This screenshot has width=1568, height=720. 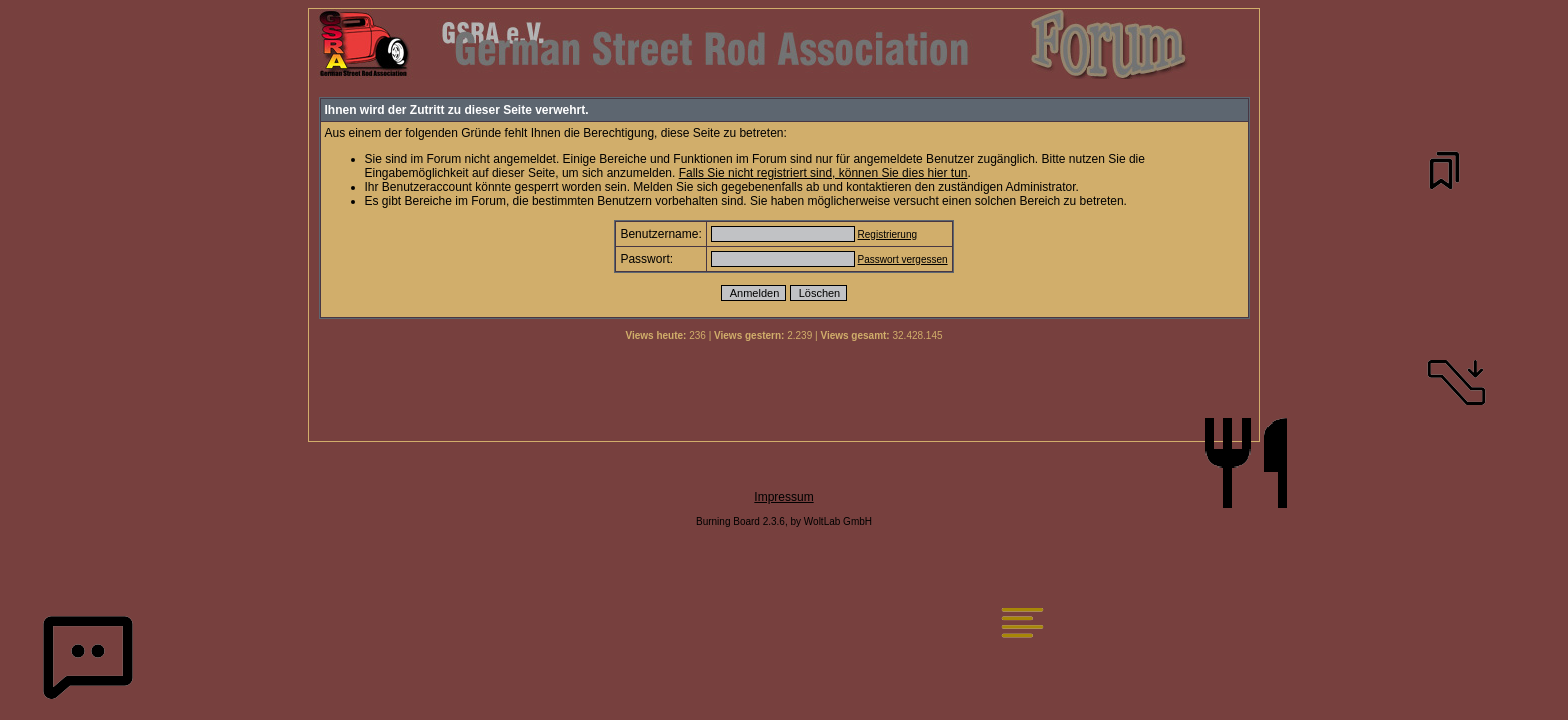 I want to click on align text to the left, so click(x=1022, y=623).